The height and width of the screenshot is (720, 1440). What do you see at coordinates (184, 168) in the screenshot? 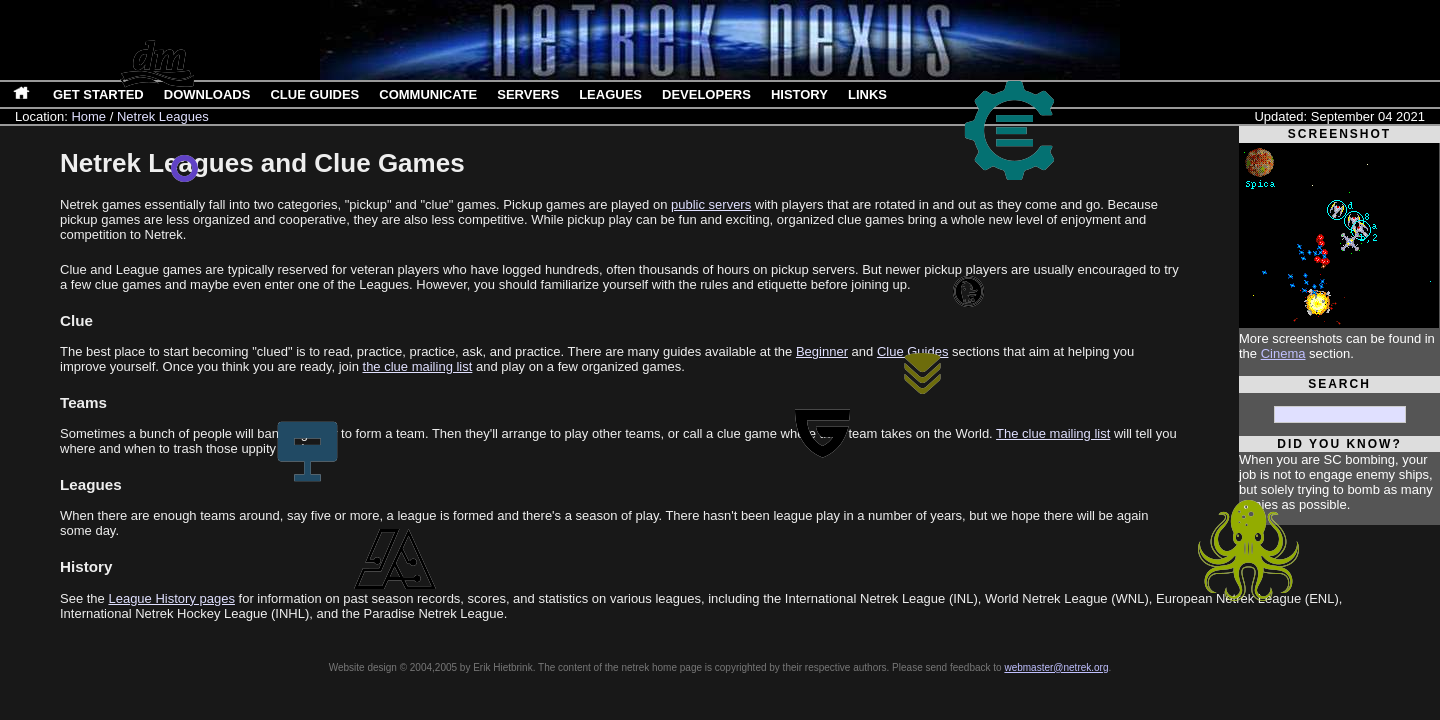
I see `listmonk email newsletter and mailing list manager logo` at bounding box center [184, 168].